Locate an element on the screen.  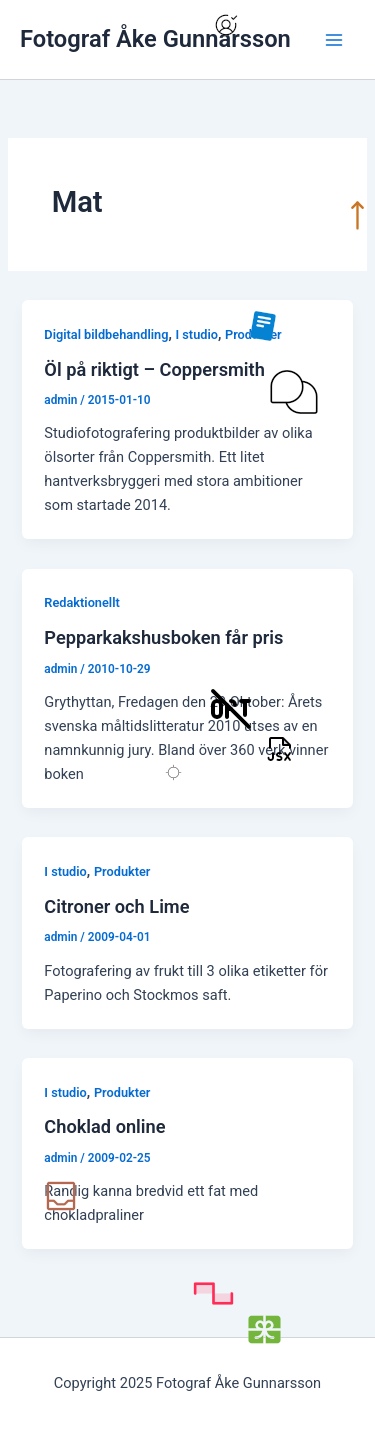
view or access your resume/CV is located at coordinates (263, 326).